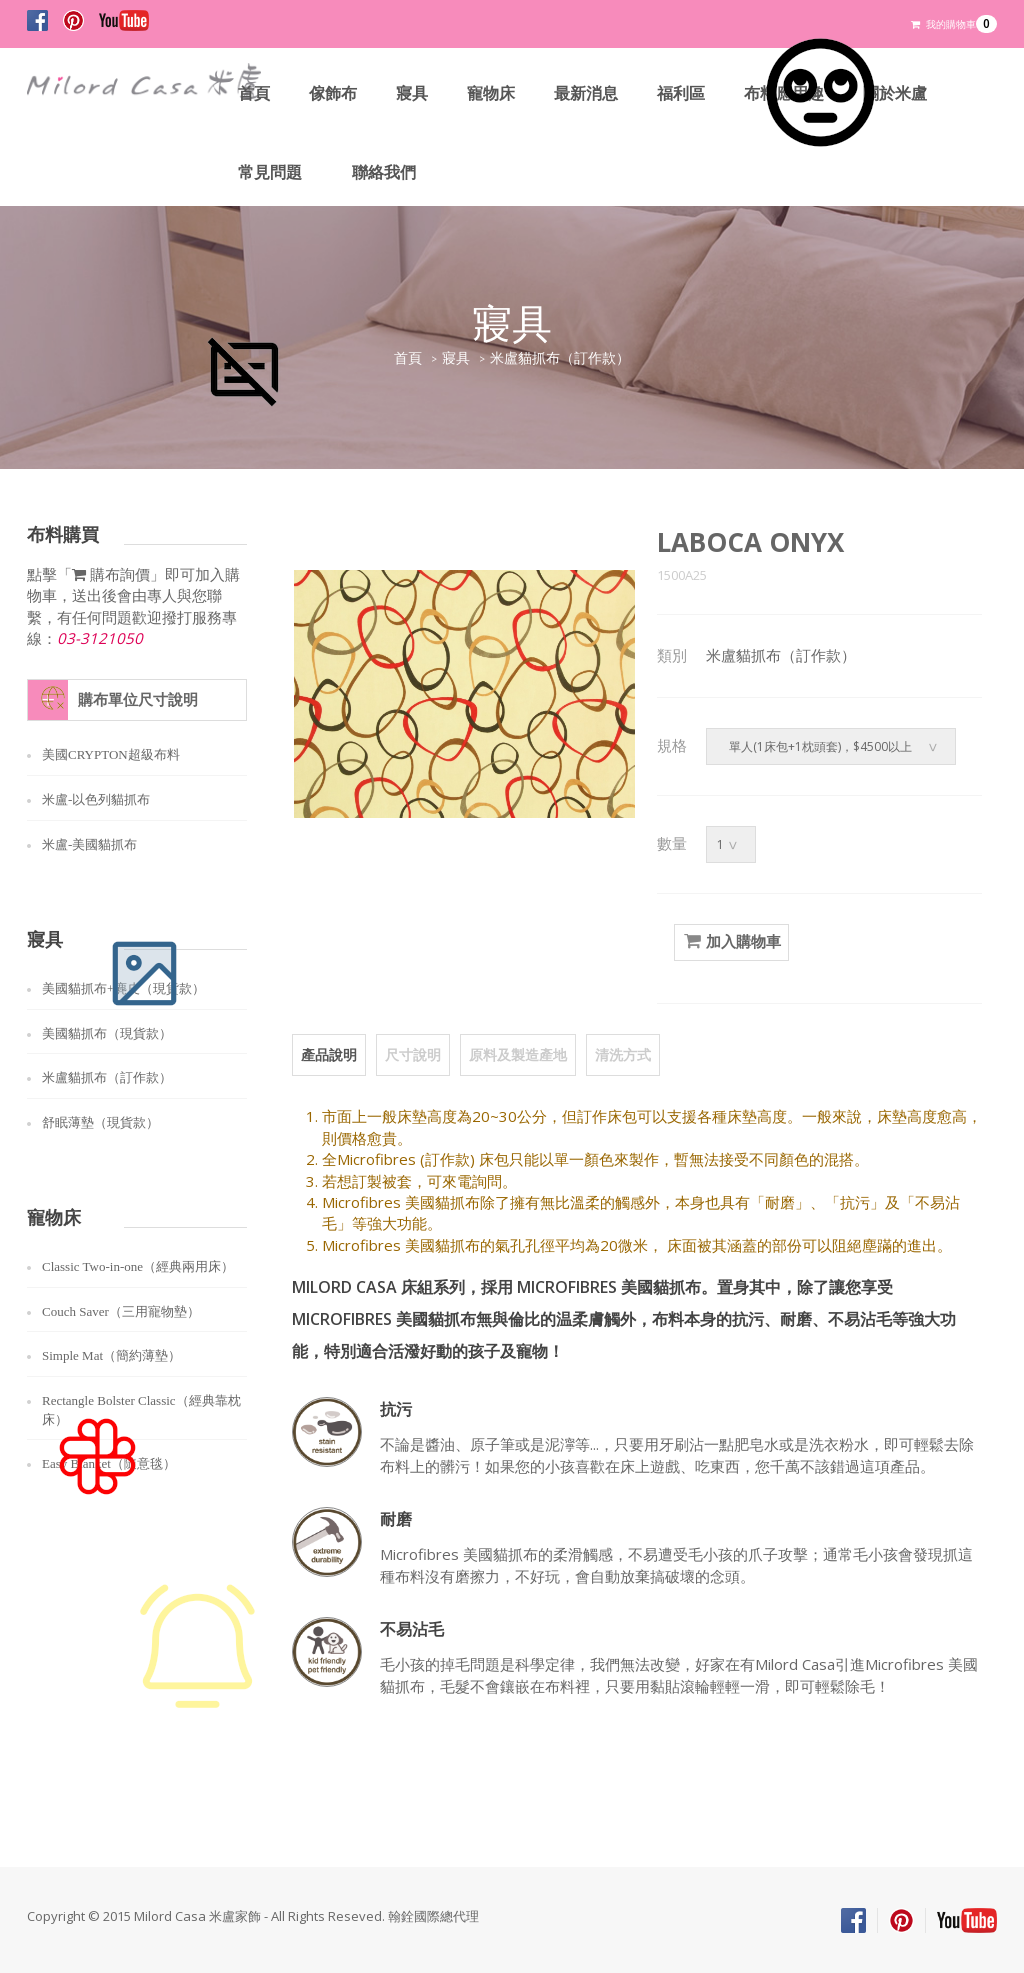  What do you see at coordinates (53, 698) in the screenshot?
I see `no internet connection` at bounding box center [53, 698].